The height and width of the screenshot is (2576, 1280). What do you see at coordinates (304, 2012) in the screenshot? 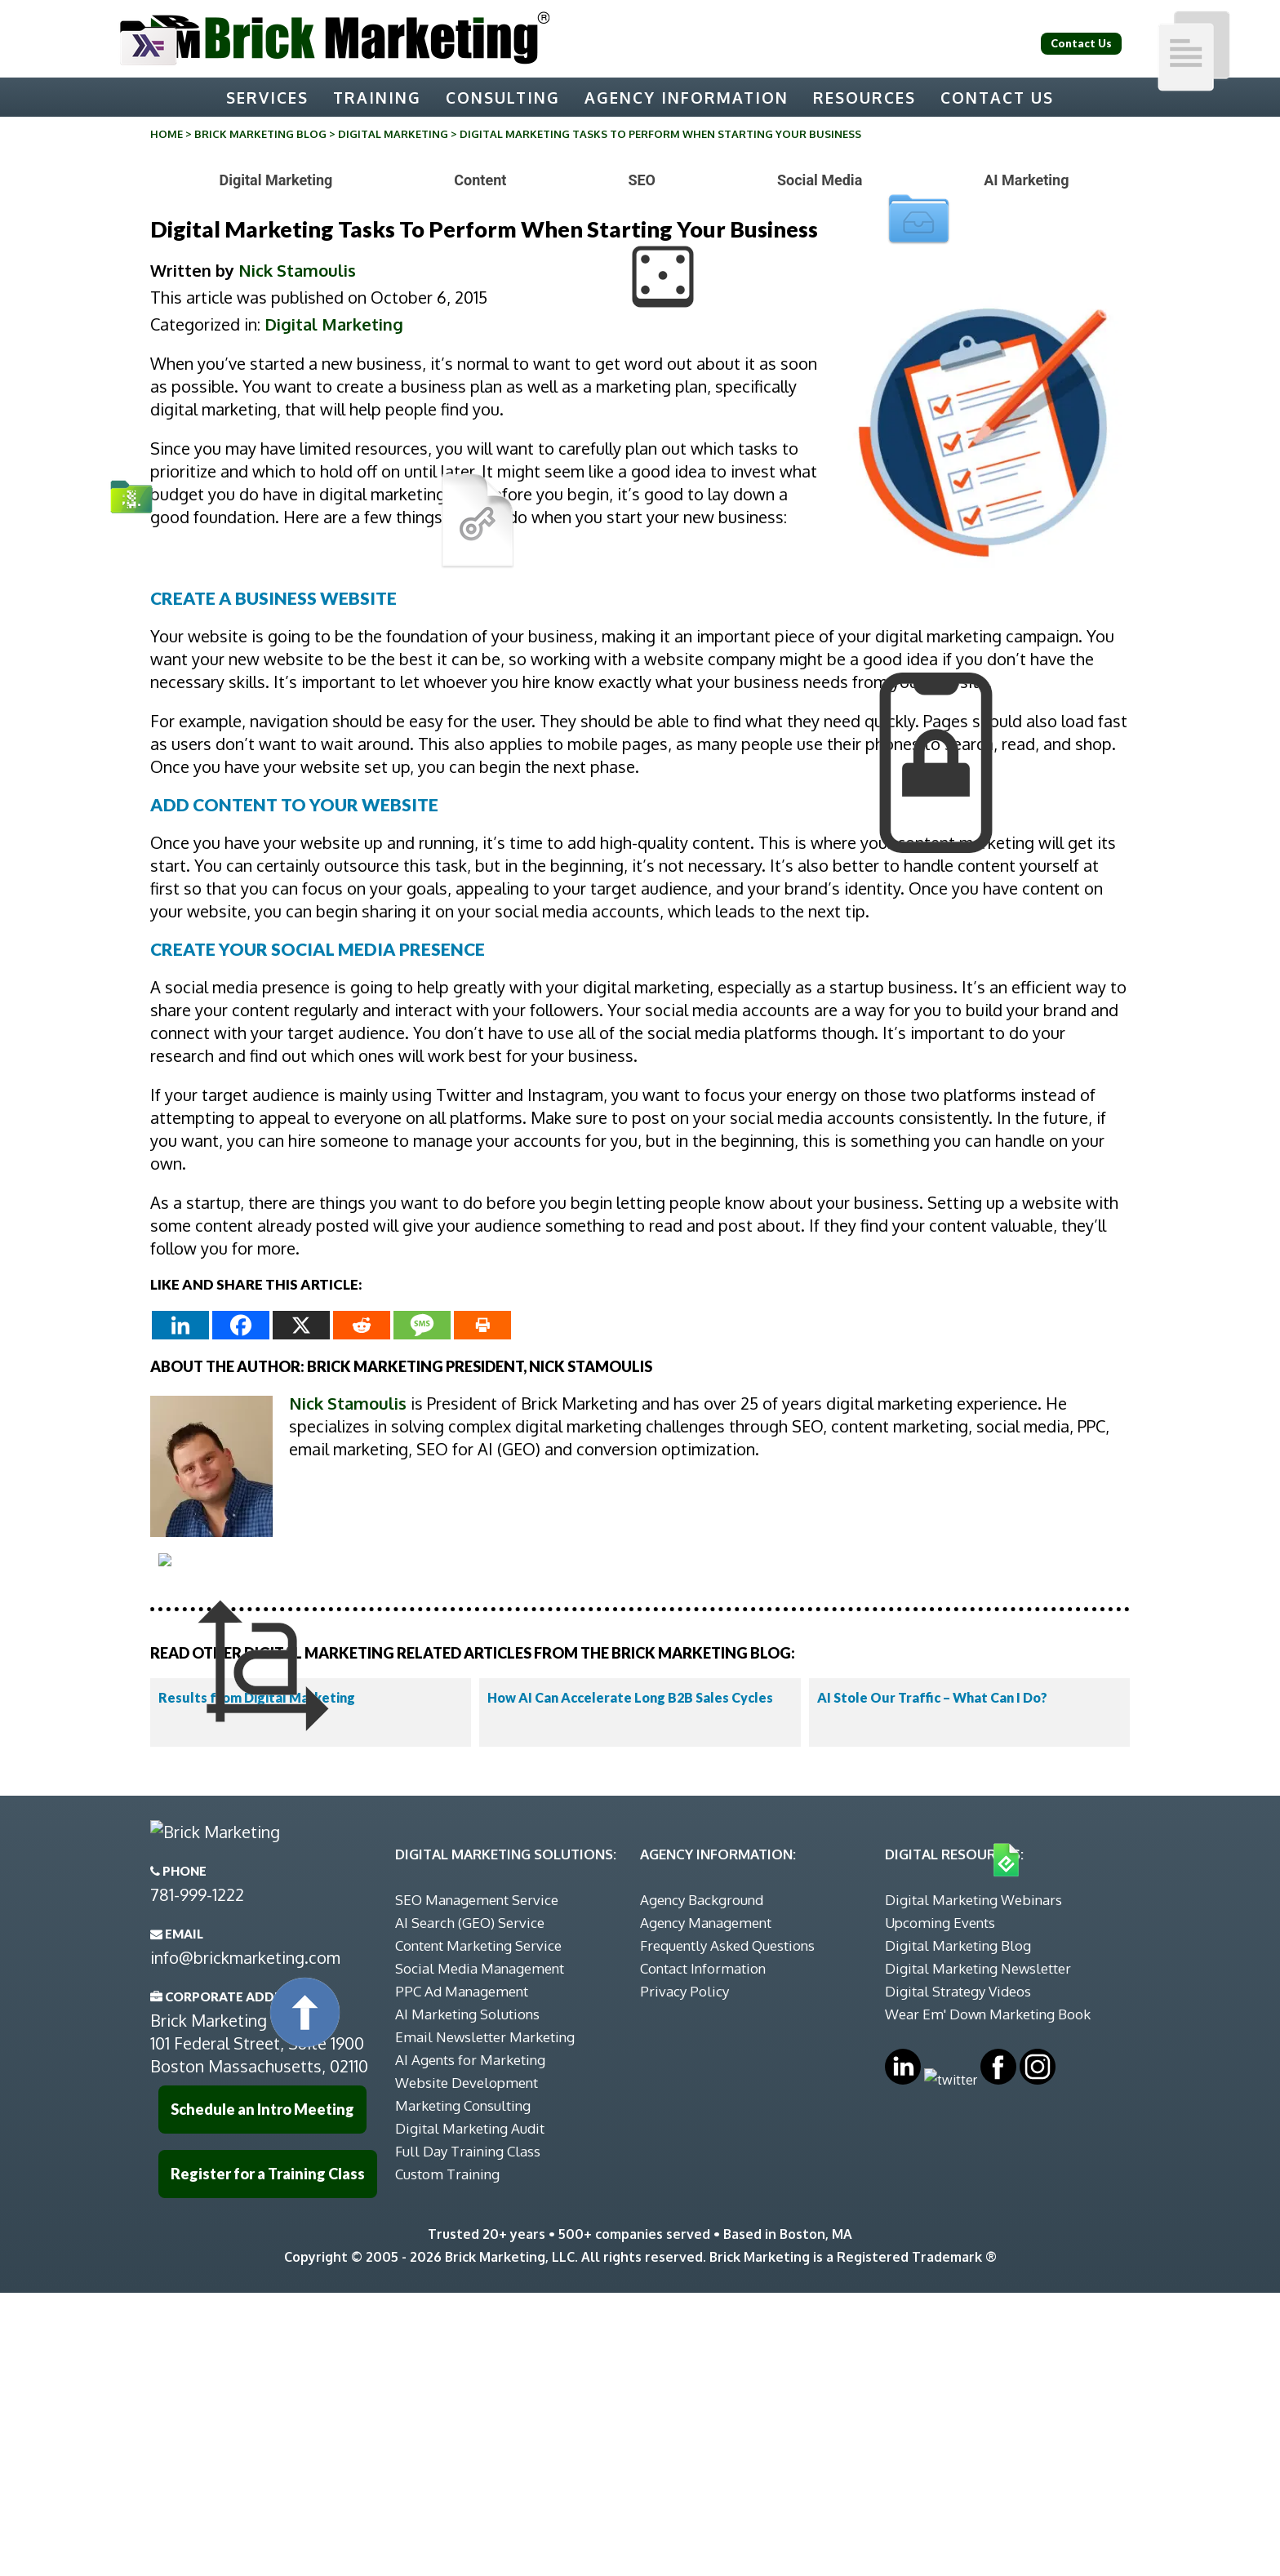
I see `indicates a version control update is available` at bounding box center [304, 2012].